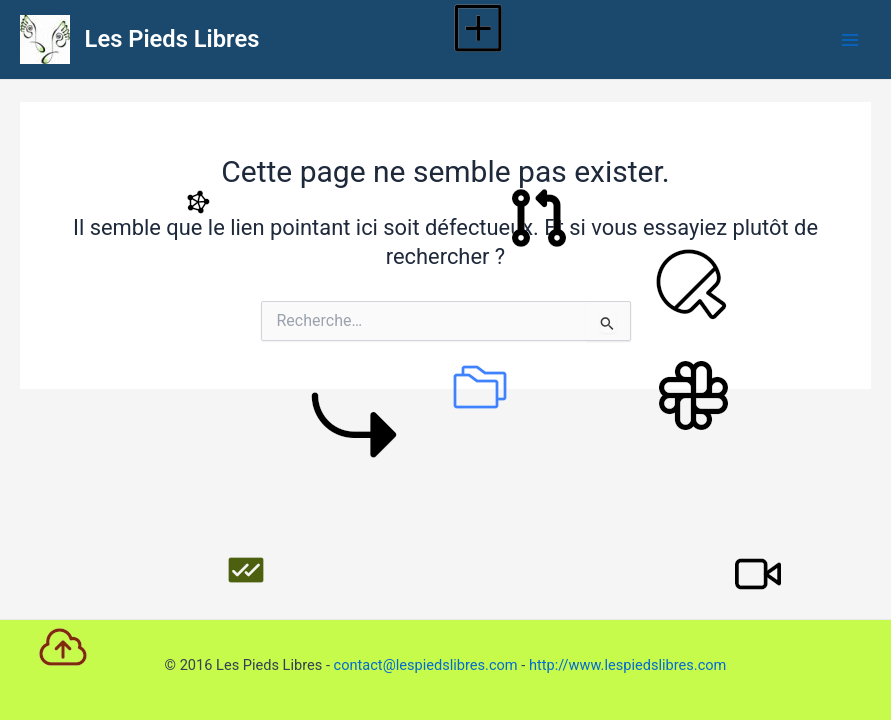 Image resolution: width=891 pixels, height=720 pixels. What do you see at coordinates (539, 218) in the screenshot?
I see `view pull request details` at bounding box center [539, 218].